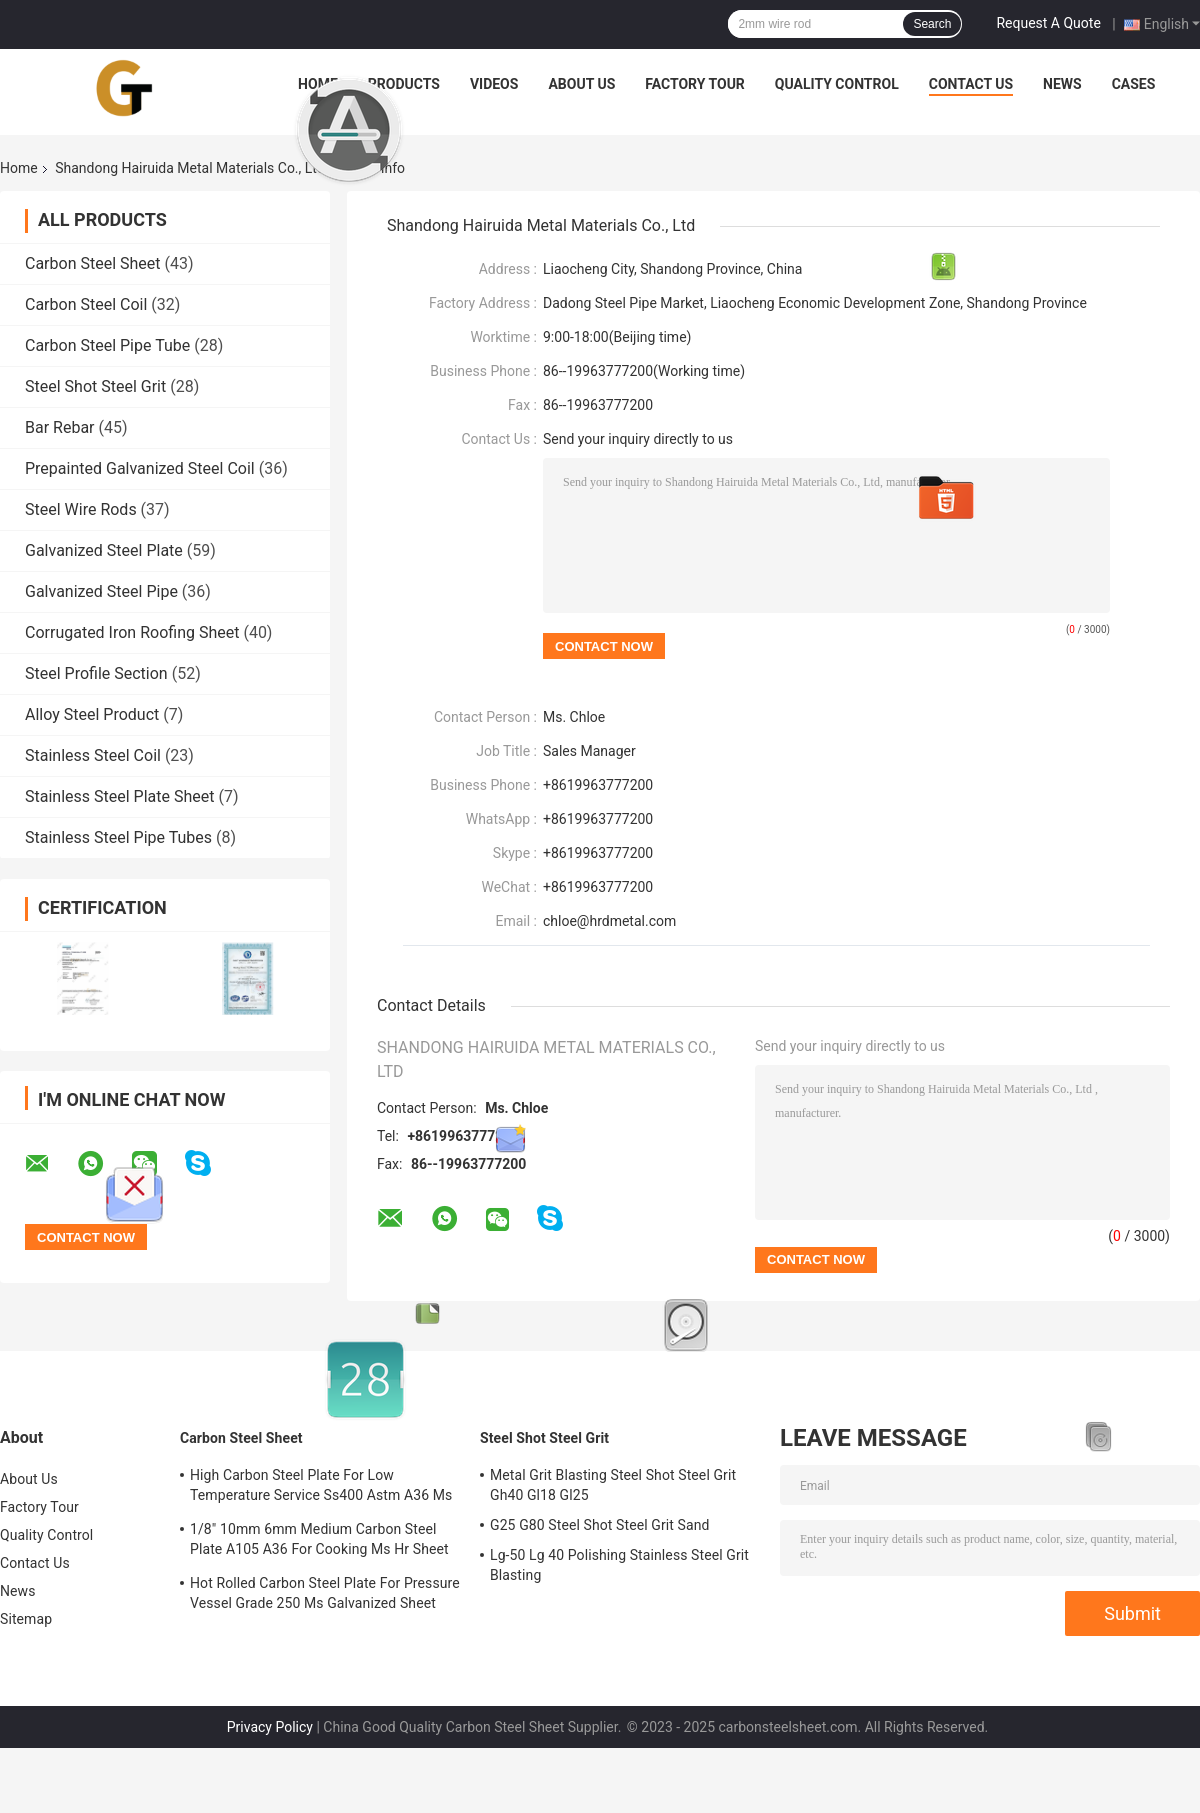 The width and height of the screenshot is (1200, 1813). I want to click on check for available software updates, so click(349, 130).